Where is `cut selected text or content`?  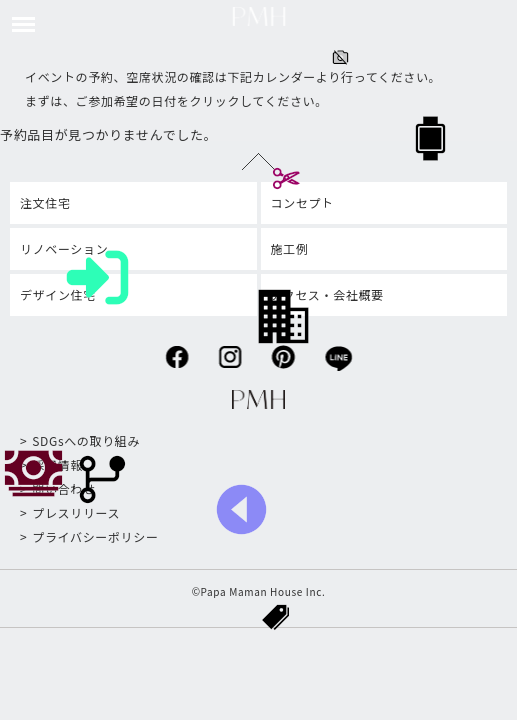
cut selected text or content is located at coordinates (286, 178).